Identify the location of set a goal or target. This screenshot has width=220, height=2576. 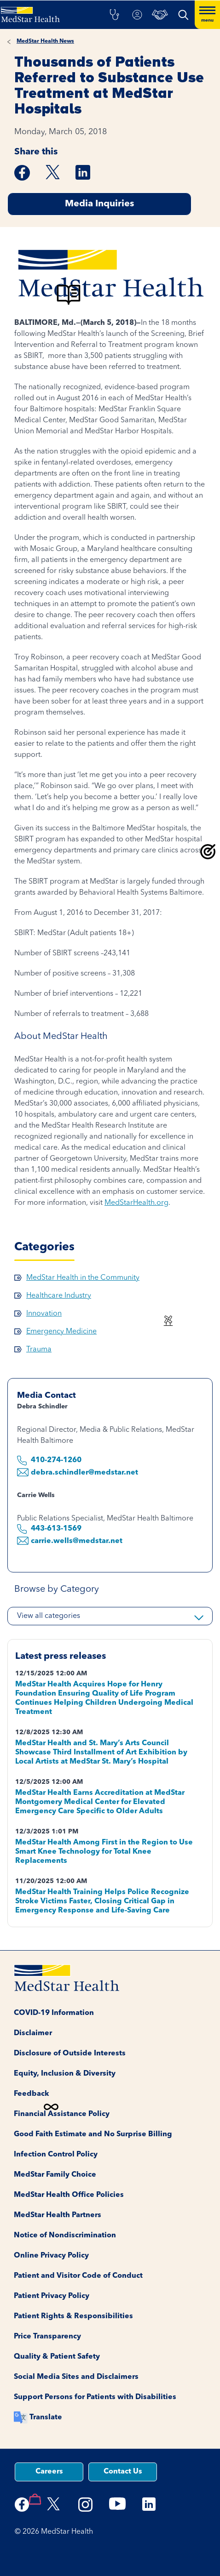
(208, 851).